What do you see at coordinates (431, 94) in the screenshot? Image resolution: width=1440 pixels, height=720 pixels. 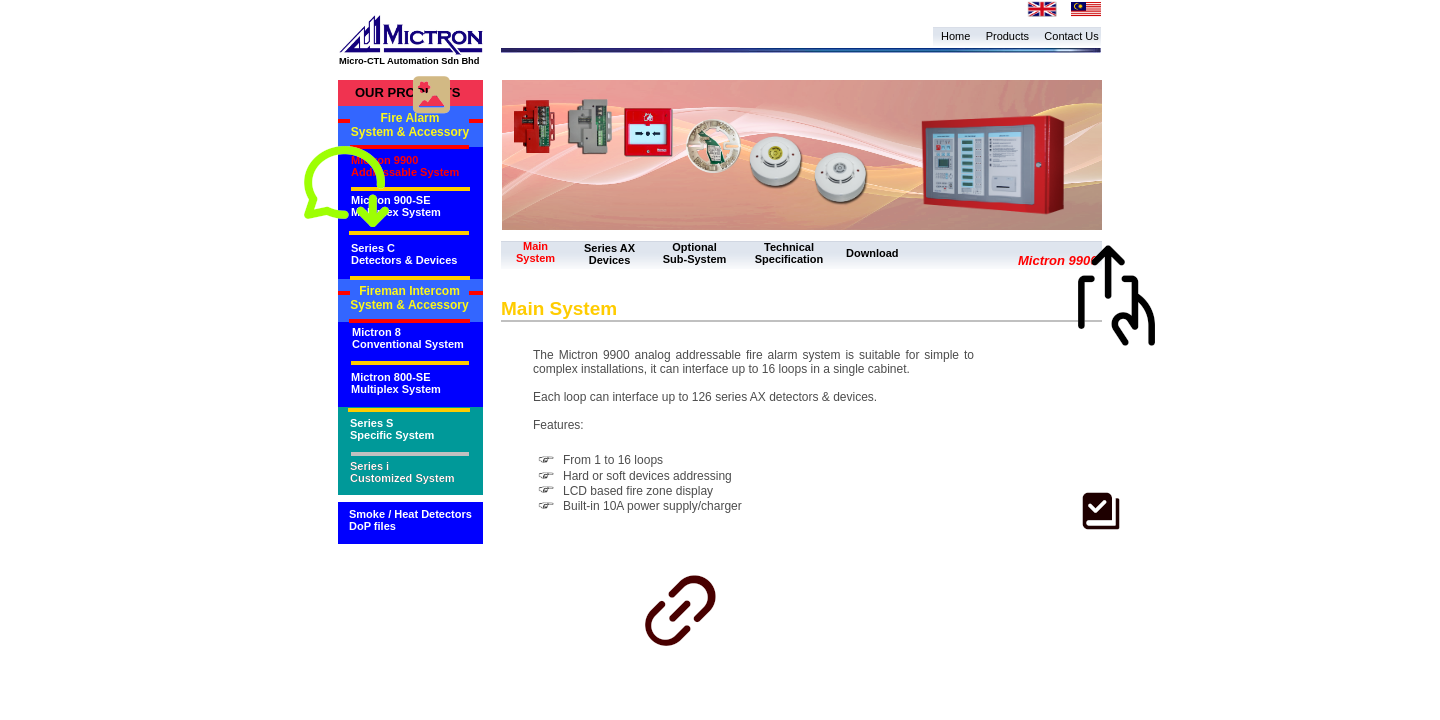 I see `add or upload an image` at bounding box center [431, 94].